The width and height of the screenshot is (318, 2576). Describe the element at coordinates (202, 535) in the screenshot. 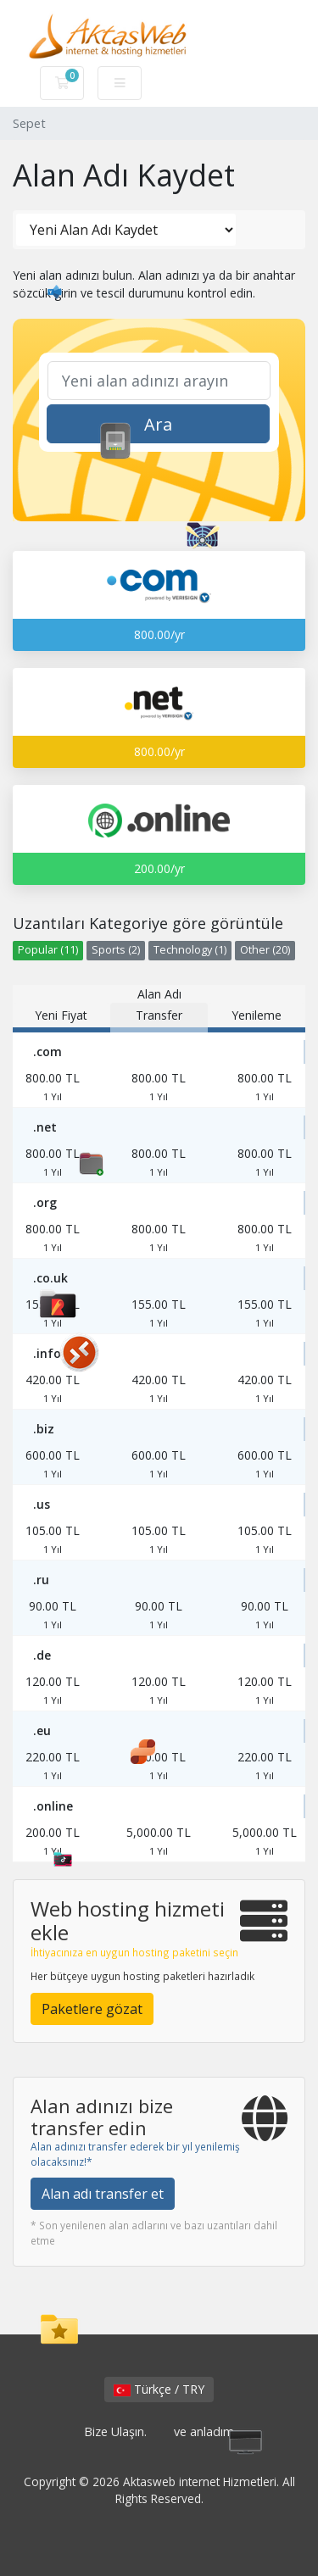

I see `open folder containing pokémon beast ball assets` at that location.